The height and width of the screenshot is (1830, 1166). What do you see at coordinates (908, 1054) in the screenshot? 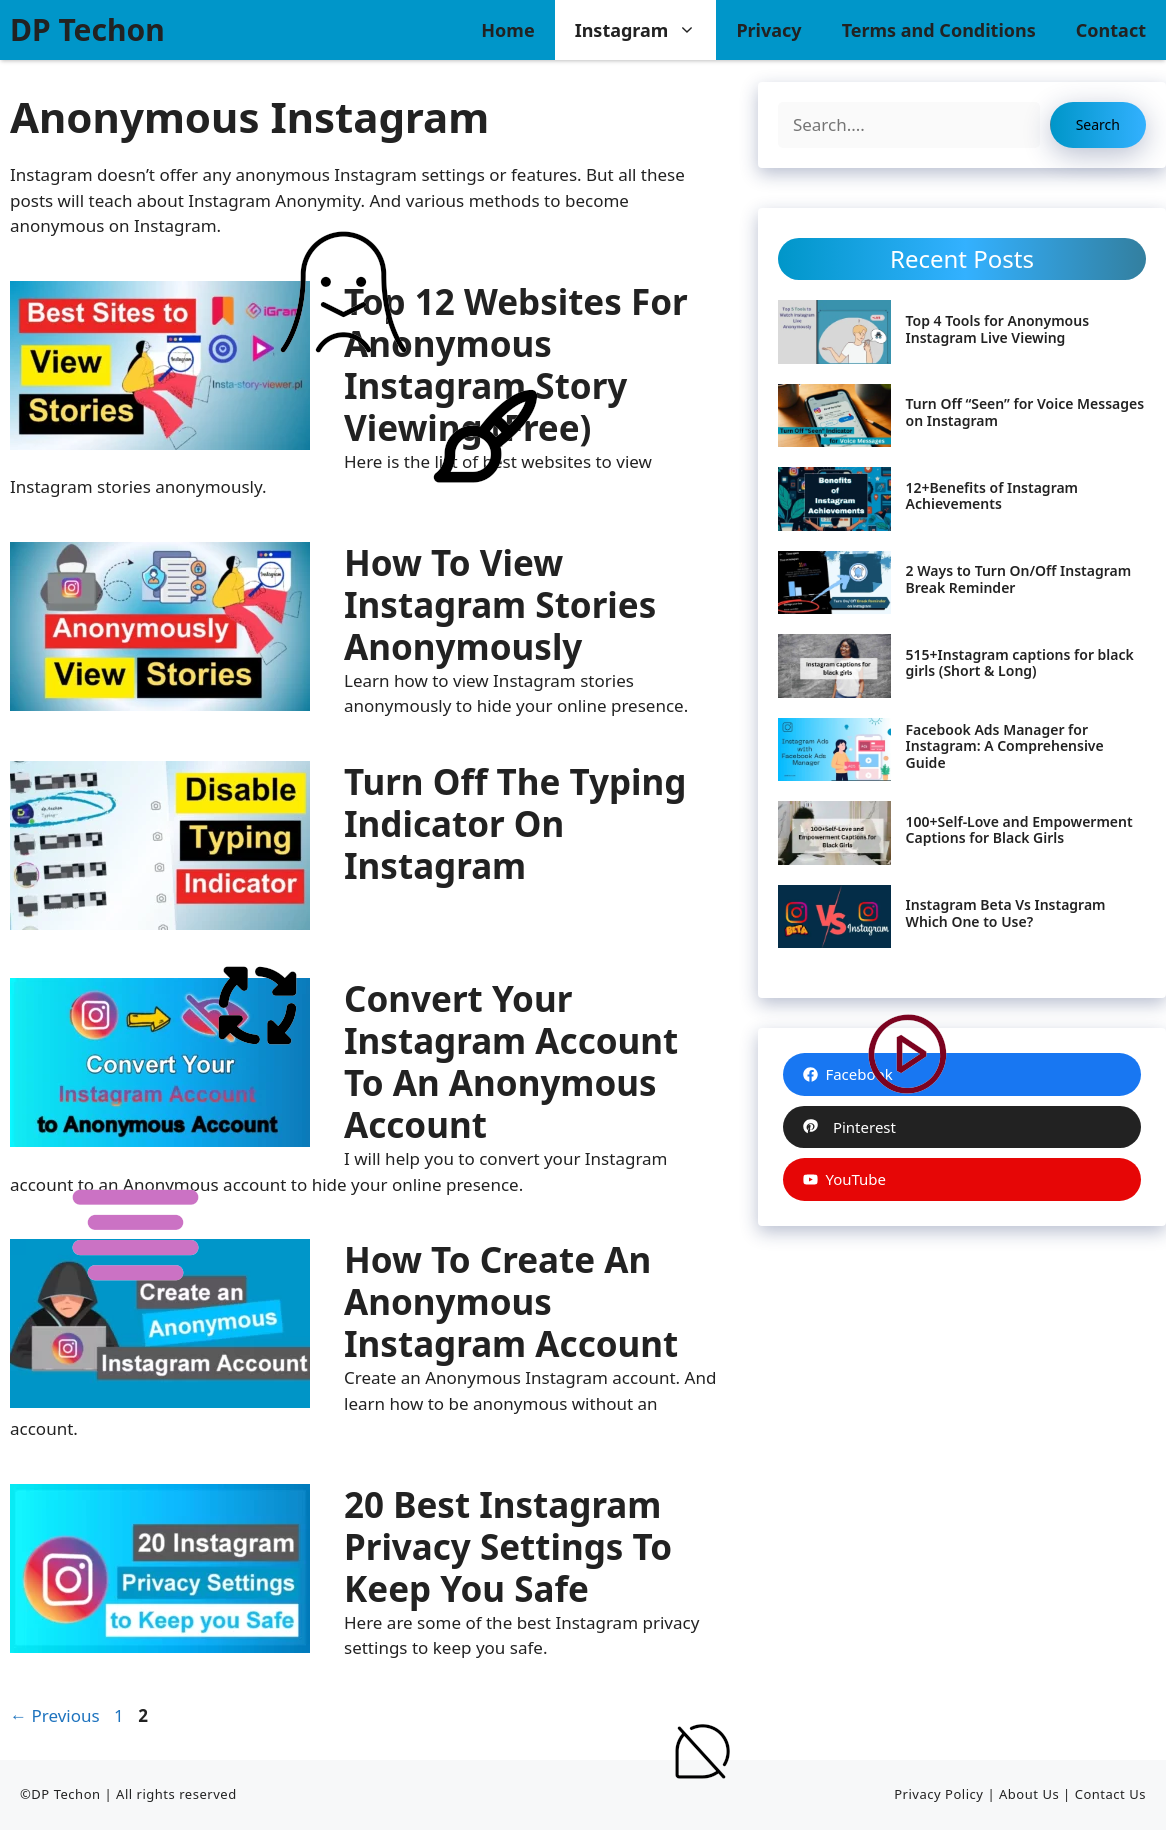
I see `play media or start video playback` at bounding box center [908, 1054].